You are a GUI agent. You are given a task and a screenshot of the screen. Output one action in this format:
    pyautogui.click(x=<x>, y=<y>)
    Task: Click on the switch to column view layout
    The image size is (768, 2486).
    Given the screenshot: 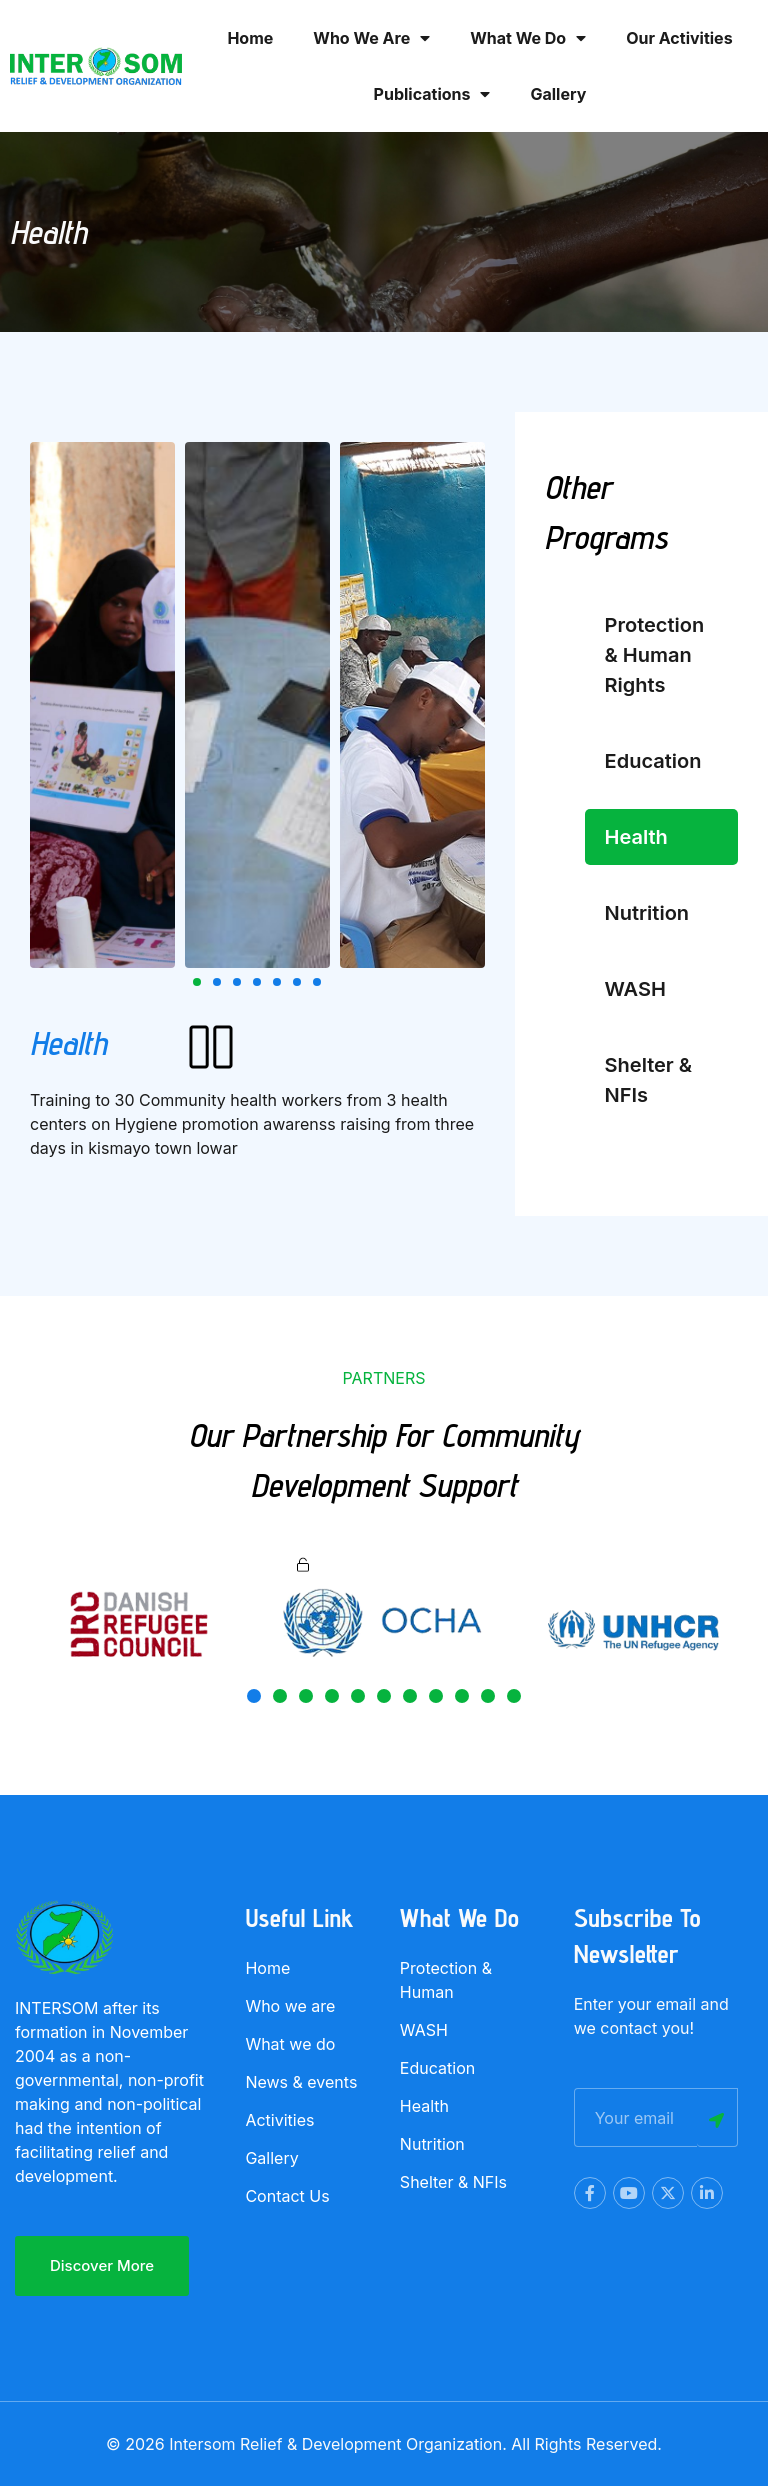 What is the action you would take?
    pyautogui.click(x=211, y=1047)
    